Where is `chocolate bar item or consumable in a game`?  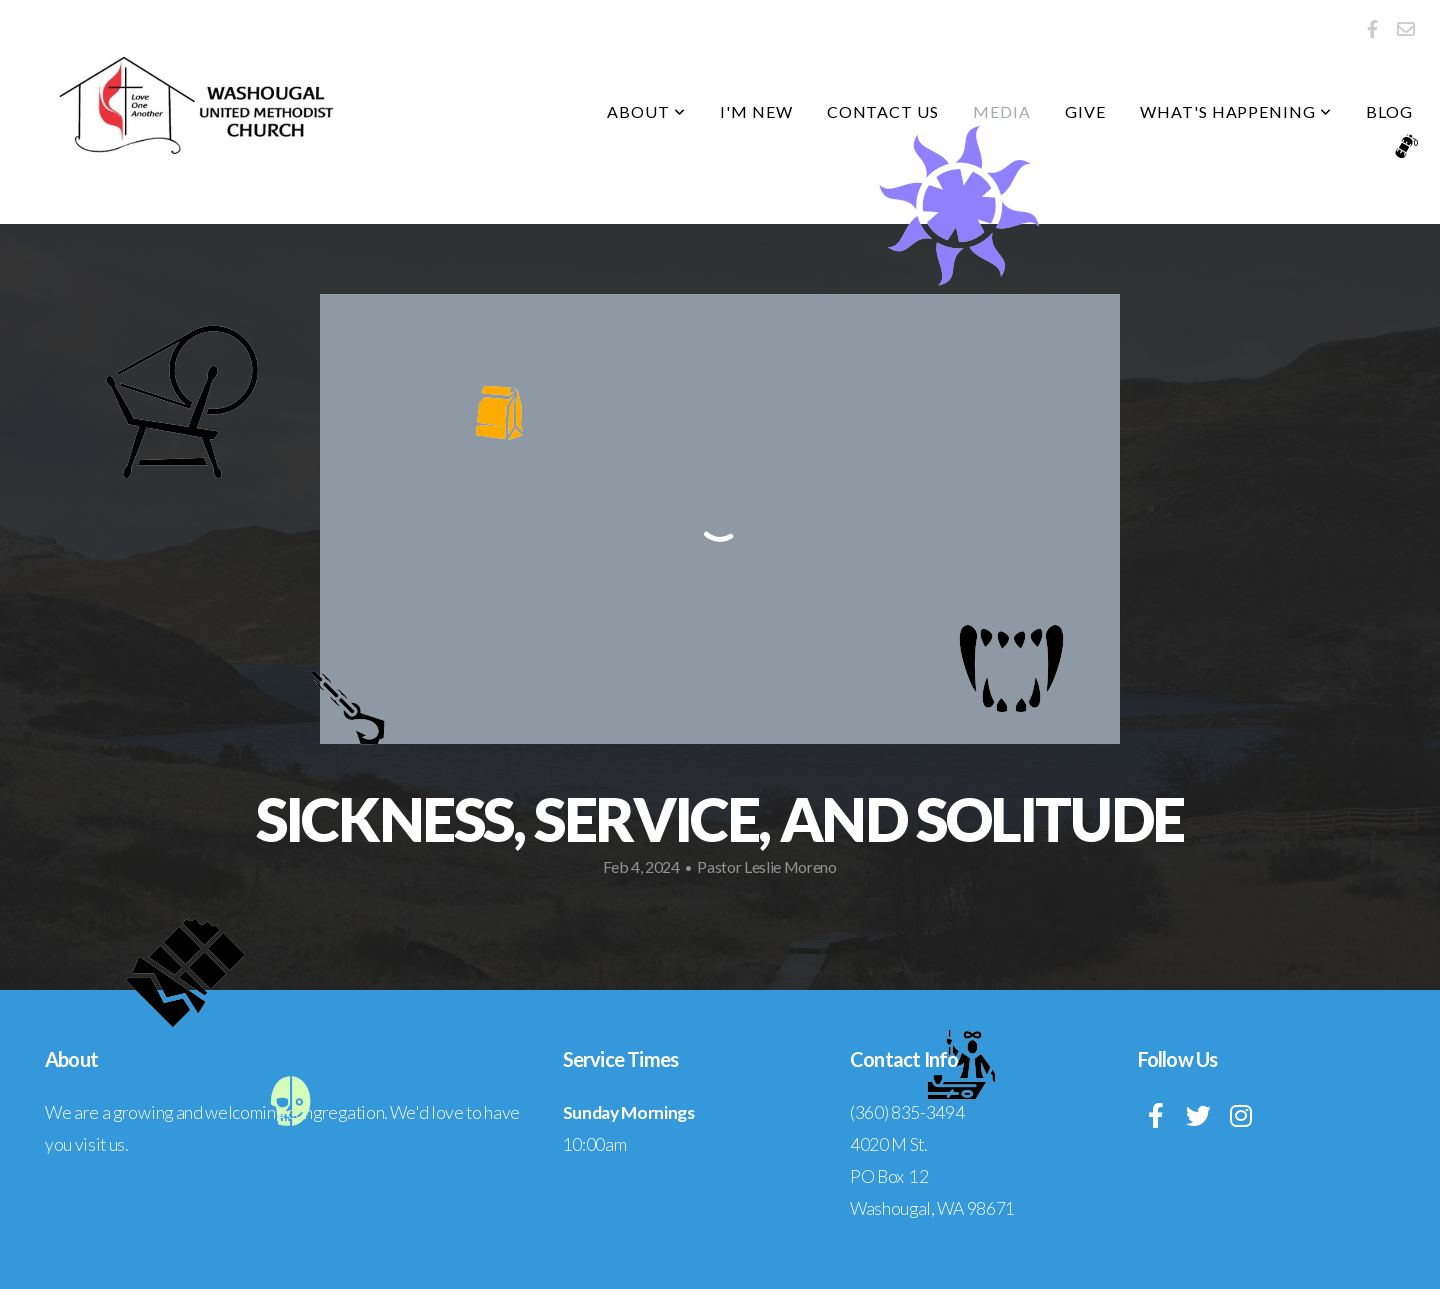
chocolate bar item or consumable in a game is located at coordinates (185, 967).